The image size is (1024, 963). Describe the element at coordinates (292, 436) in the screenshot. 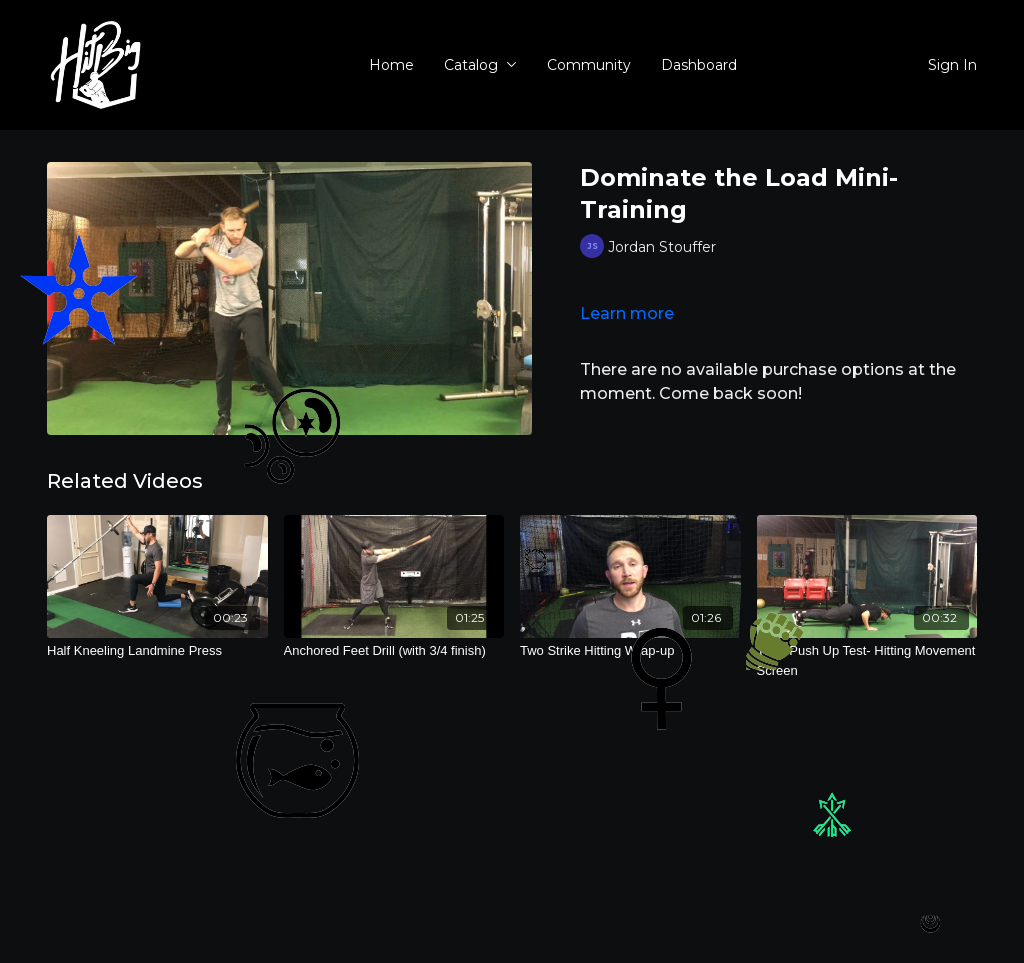

I see `dragon ball collectible items in a game interface` at that location.